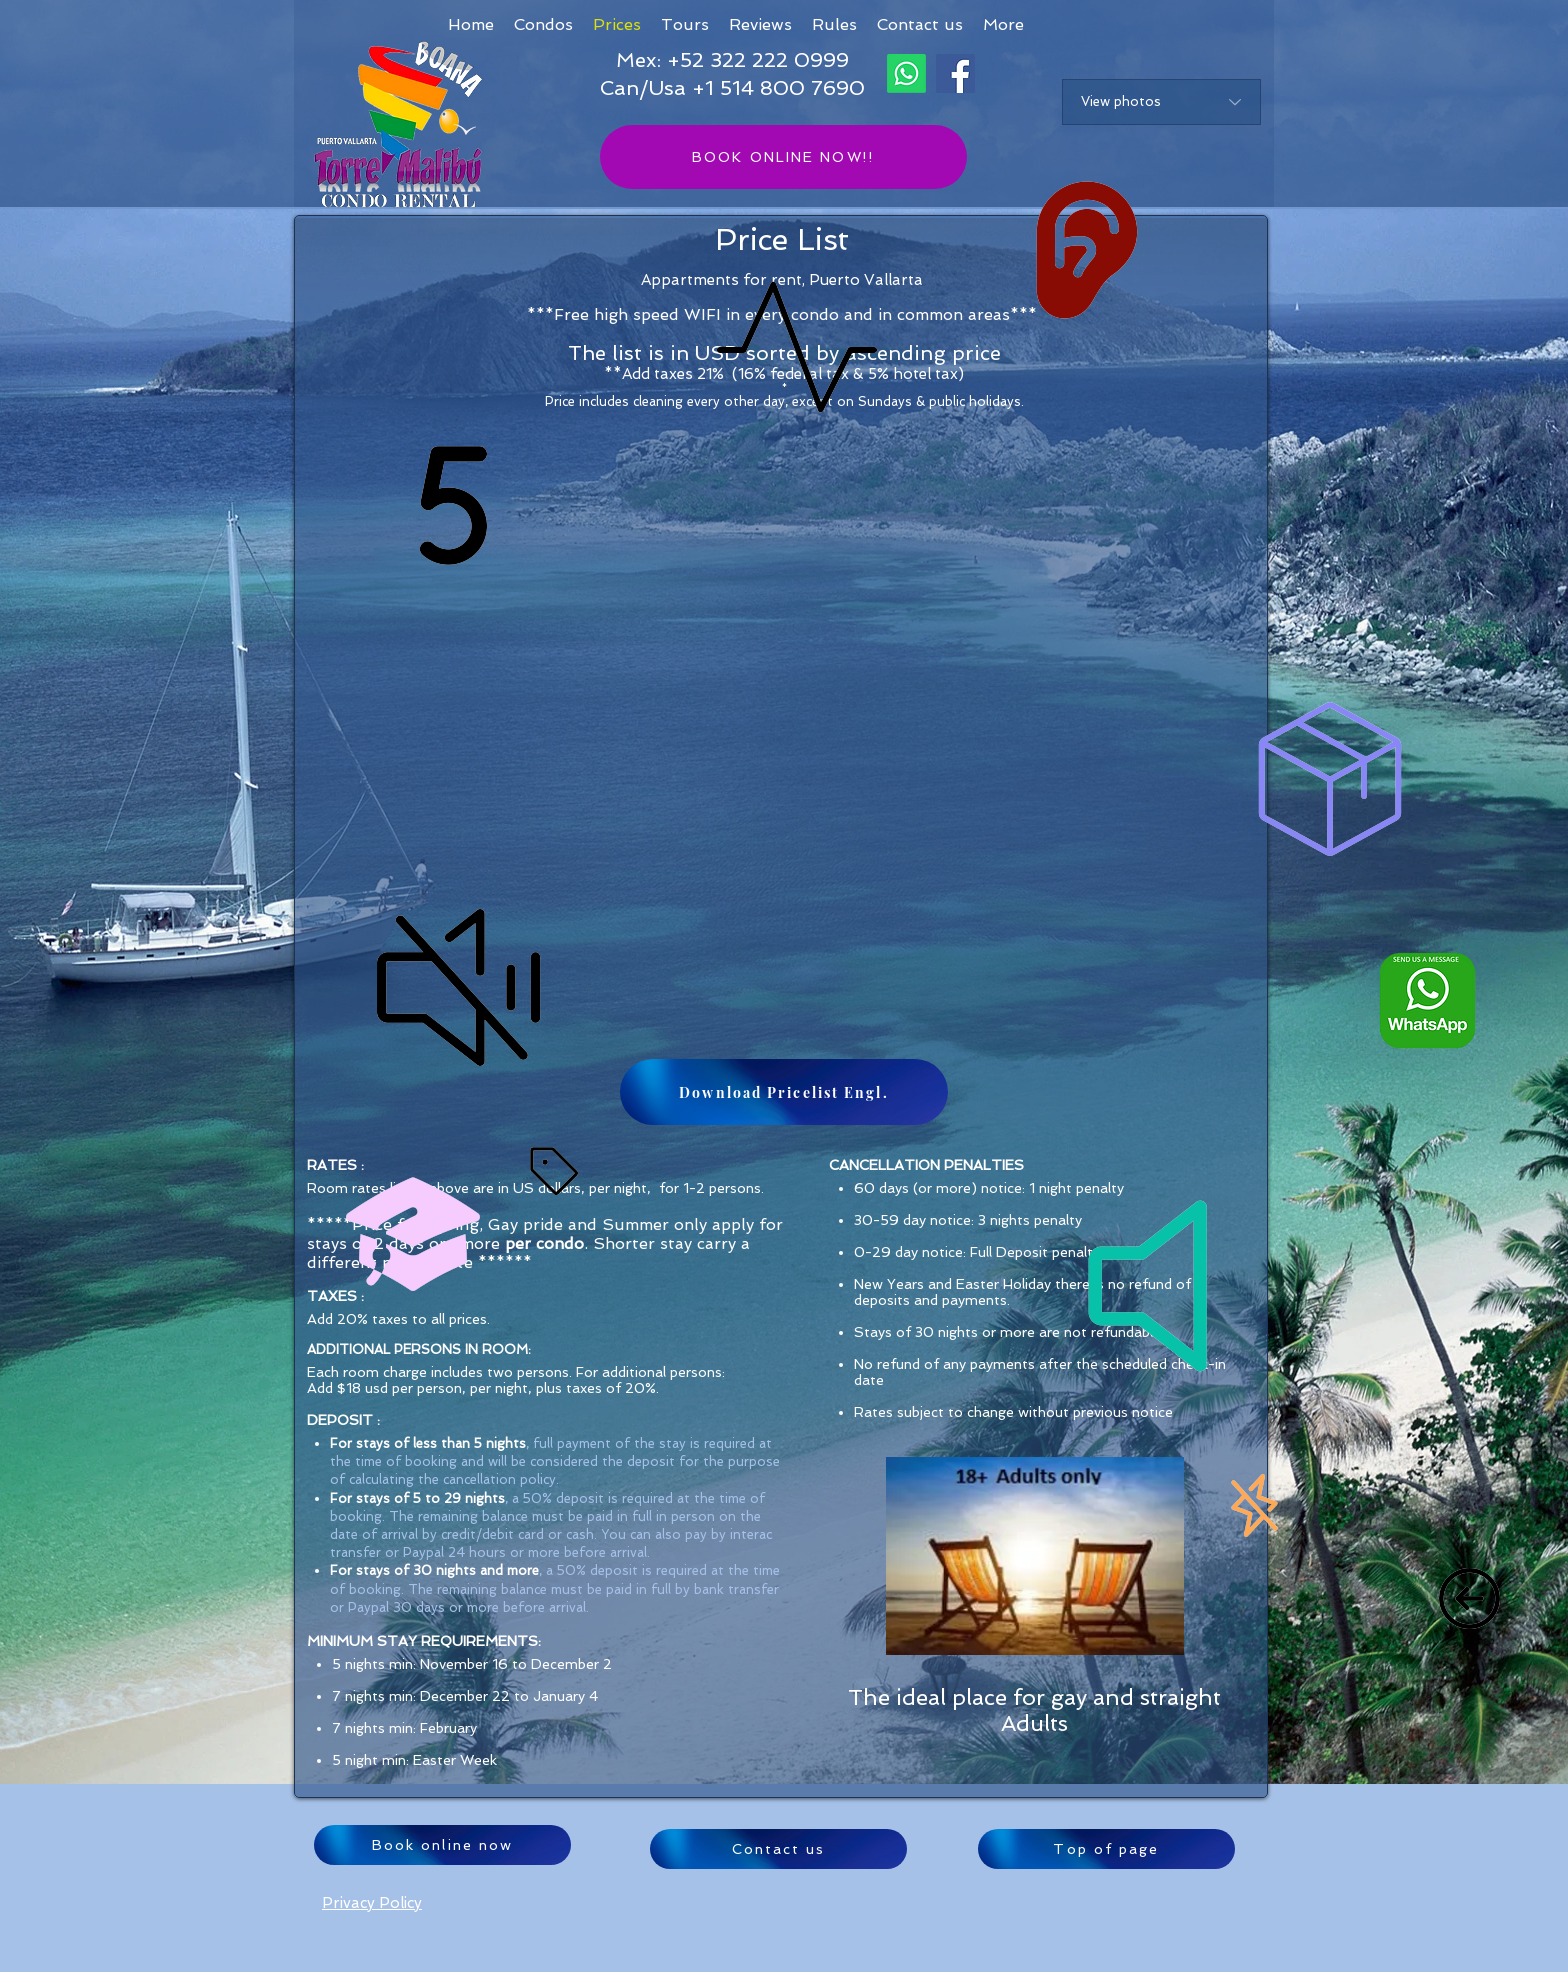 This screenshot has width=1568, height=1972. What do you see at coordinates (1174, 1286) in the screenshot?
I see `speaker with no audio output` at bounding box center [1174, 1286].